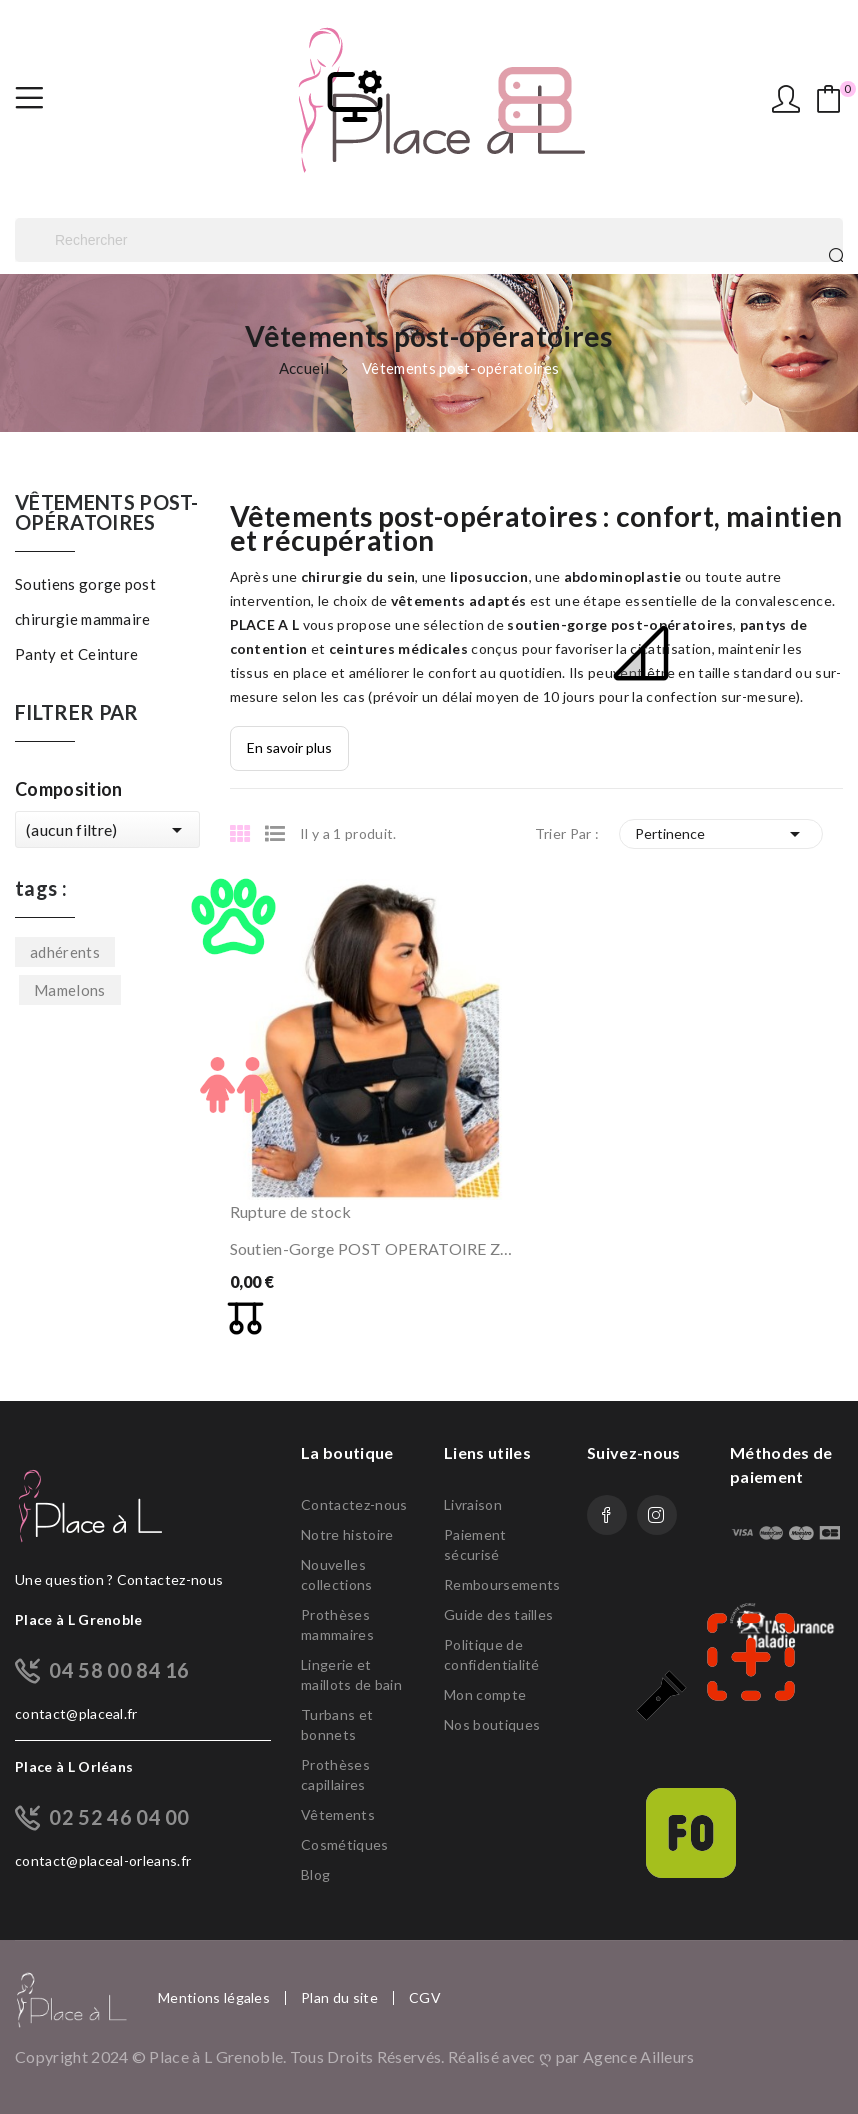 This screenshot has height=2114, width=858. I want to click on indicates child-friendly or family content, so click(235, 1085).